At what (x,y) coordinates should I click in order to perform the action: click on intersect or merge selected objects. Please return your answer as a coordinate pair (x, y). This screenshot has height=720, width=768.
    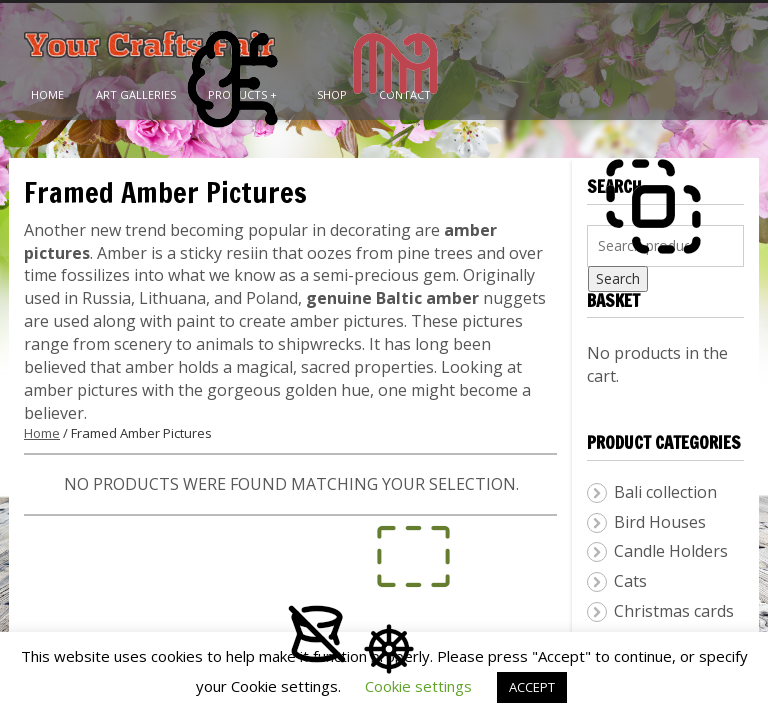
    Looking at the image, I should click on (653, 206).